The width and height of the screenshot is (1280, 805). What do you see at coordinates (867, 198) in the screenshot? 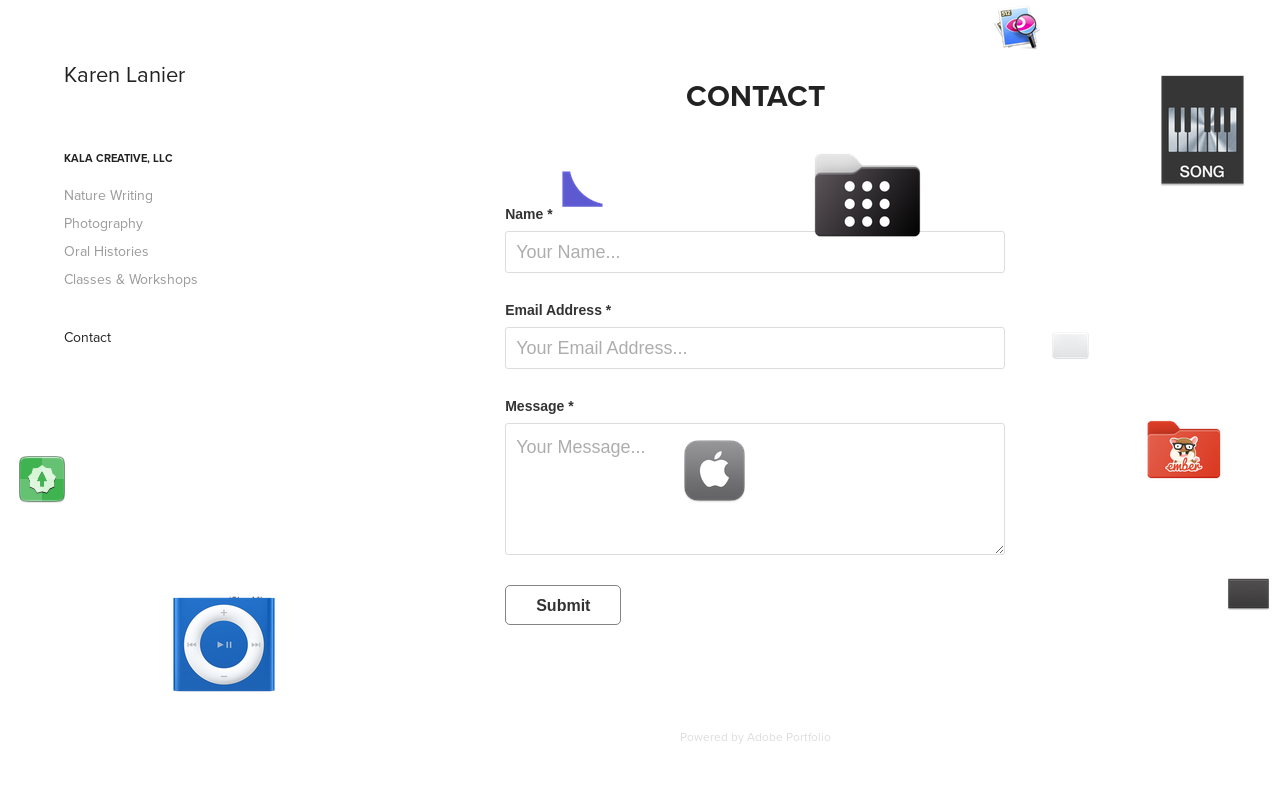
I see `open ROS (Robot Operating System) project folder` at bounding box center [867, 198].